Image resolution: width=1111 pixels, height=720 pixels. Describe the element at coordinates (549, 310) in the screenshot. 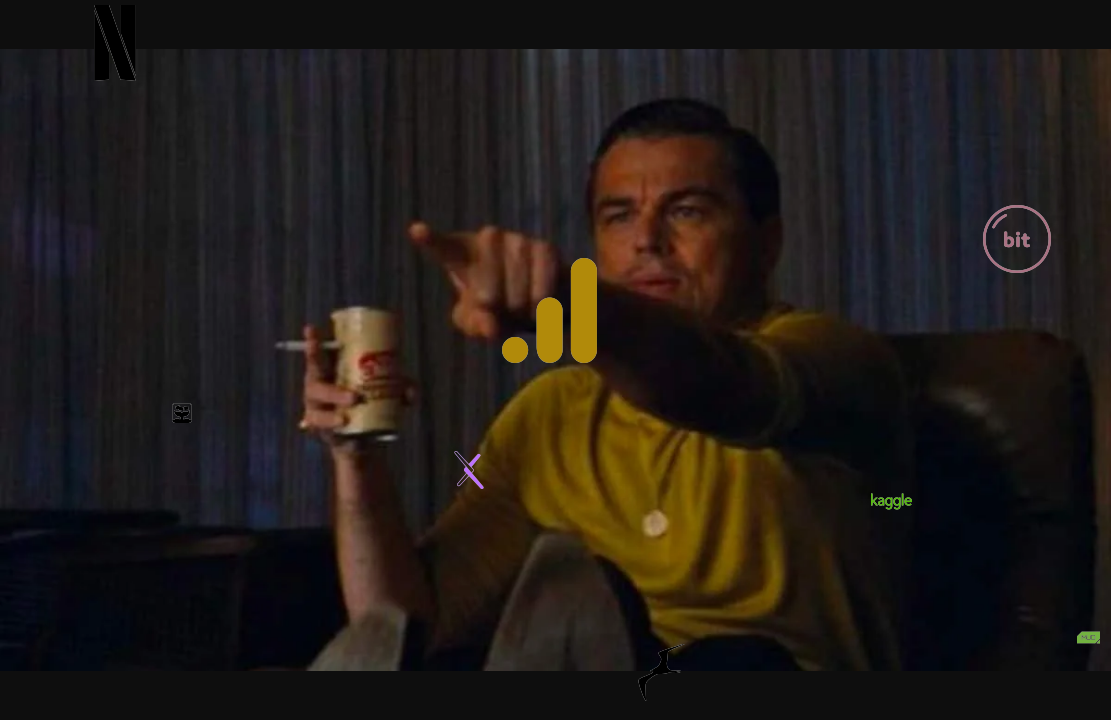

I see `open Google Analytics dashboard` at that location.